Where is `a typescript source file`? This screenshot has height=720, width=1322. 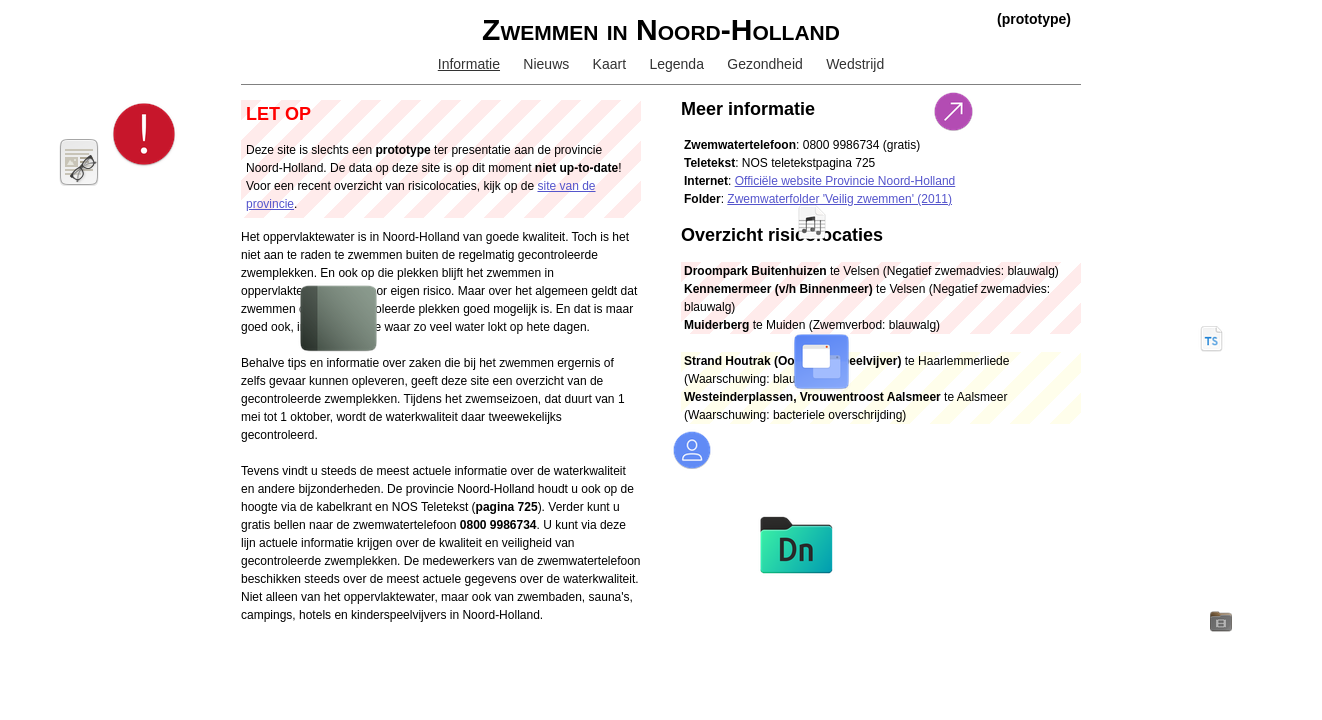
a typescript source file is located at coordinates (1211, 338).